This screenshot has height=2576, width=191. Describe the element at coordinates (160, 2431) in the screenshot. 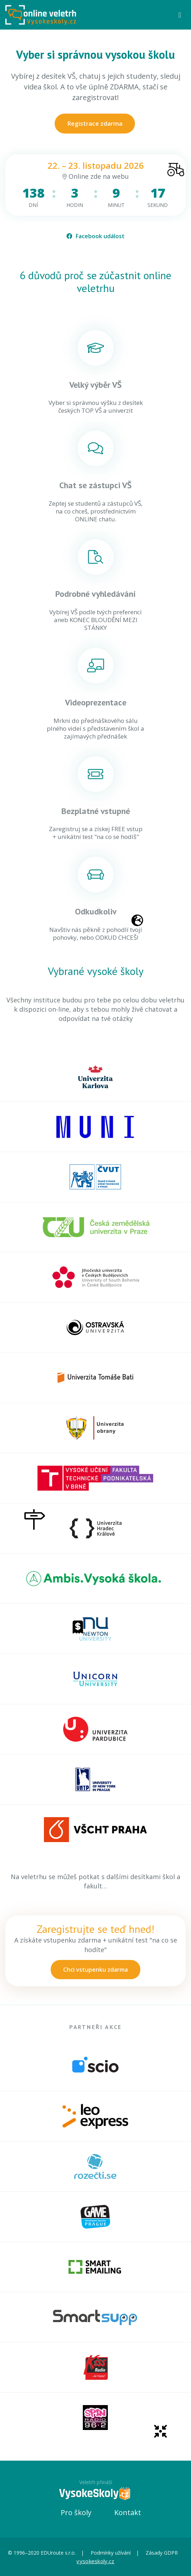

I see `collapse or minimize content to center` at that location.